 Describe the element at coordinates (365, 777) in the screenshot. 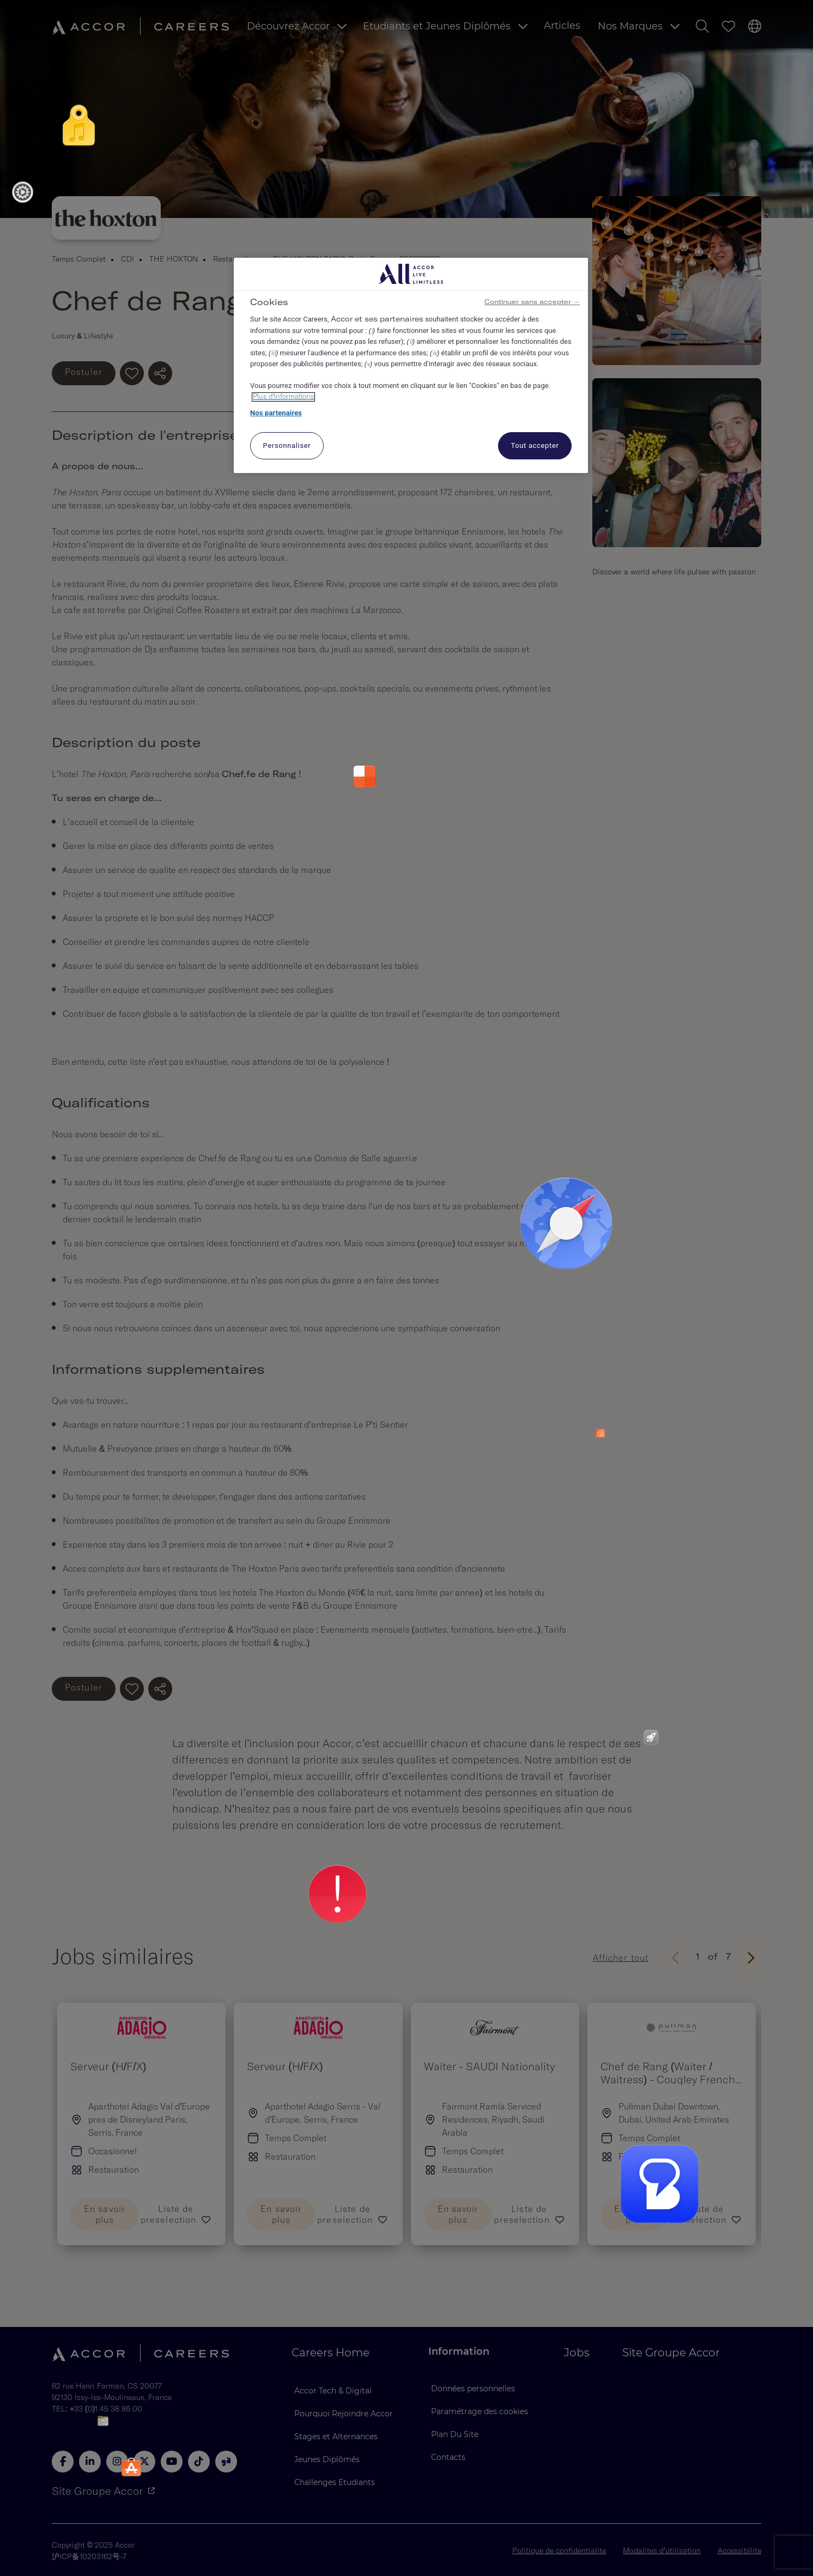

I see `switch to the top-left workspace` at that location.